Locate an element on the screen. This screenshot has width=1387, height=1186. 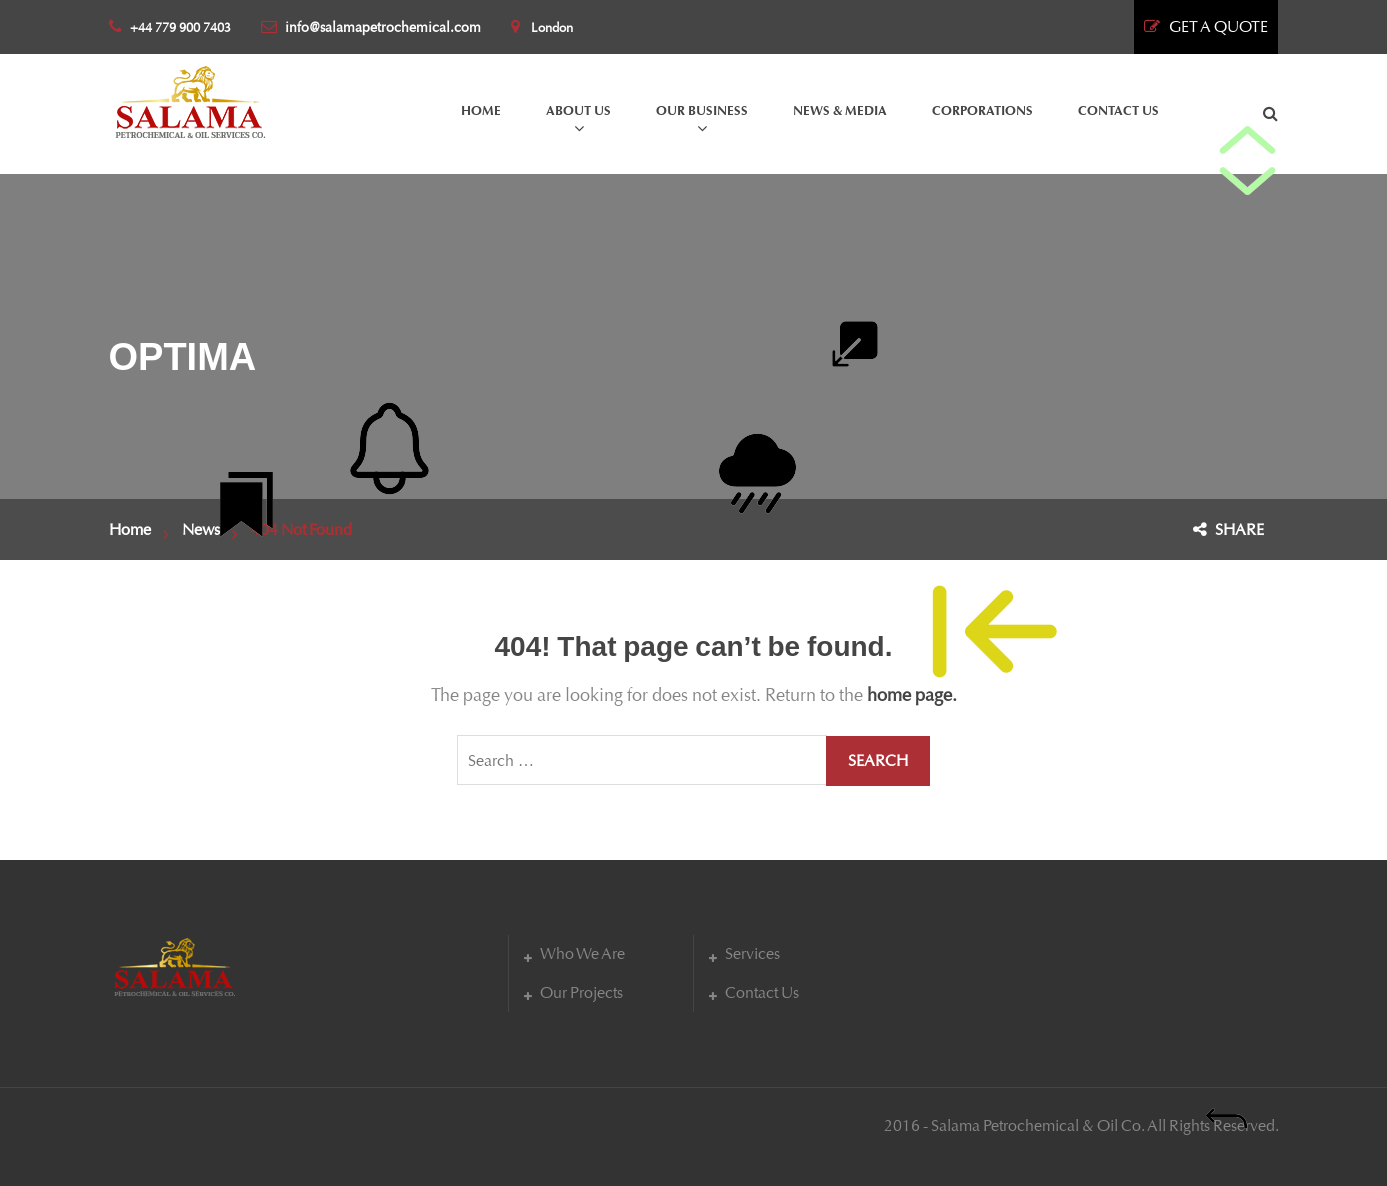
view your notifications is located at coordinates (389, 448).